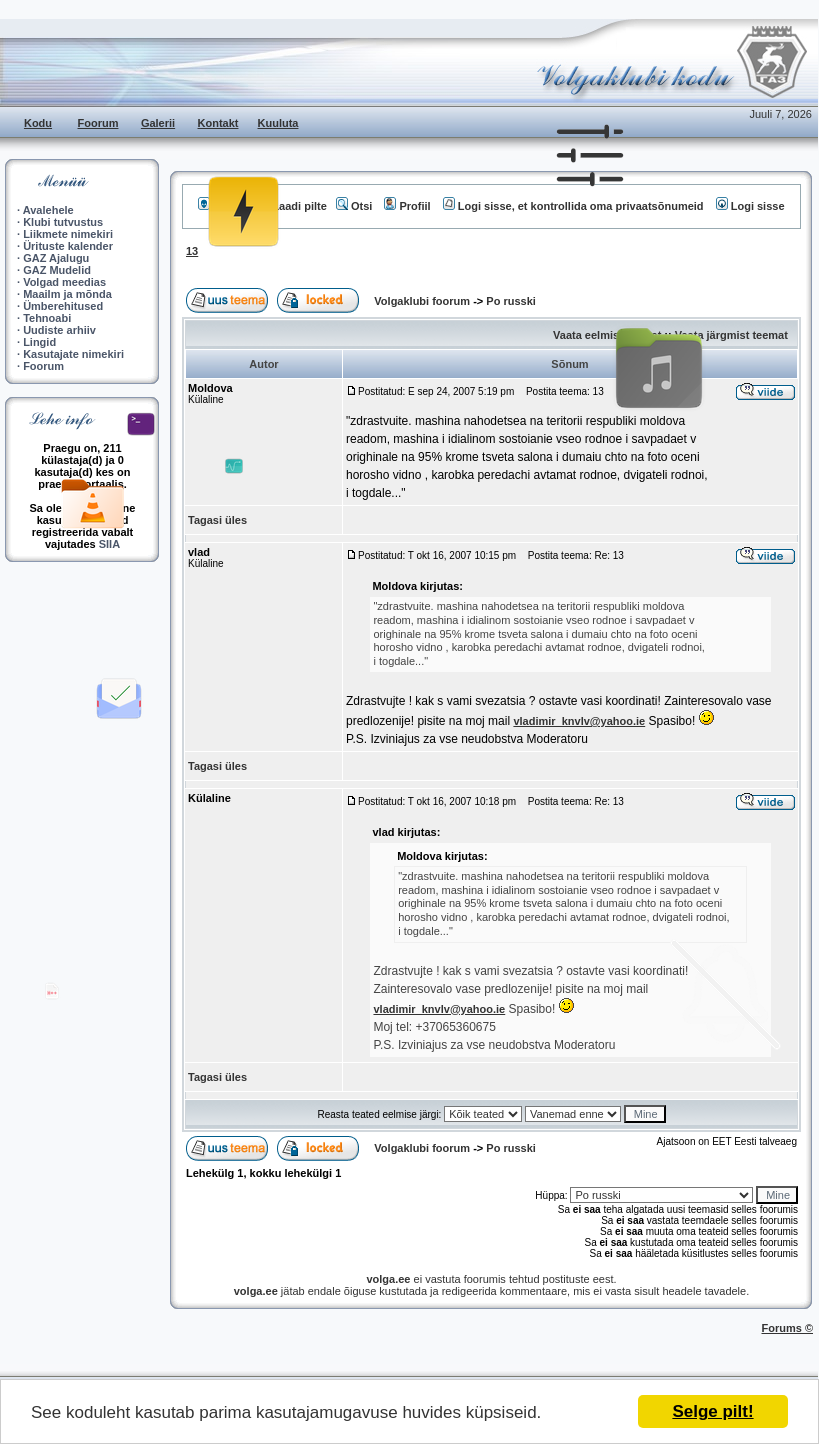 The image size is (819, 1444). Describe the element at coordinates (92, 505) in the screenshot. I see `open folder containing VLC media player files` at that location.